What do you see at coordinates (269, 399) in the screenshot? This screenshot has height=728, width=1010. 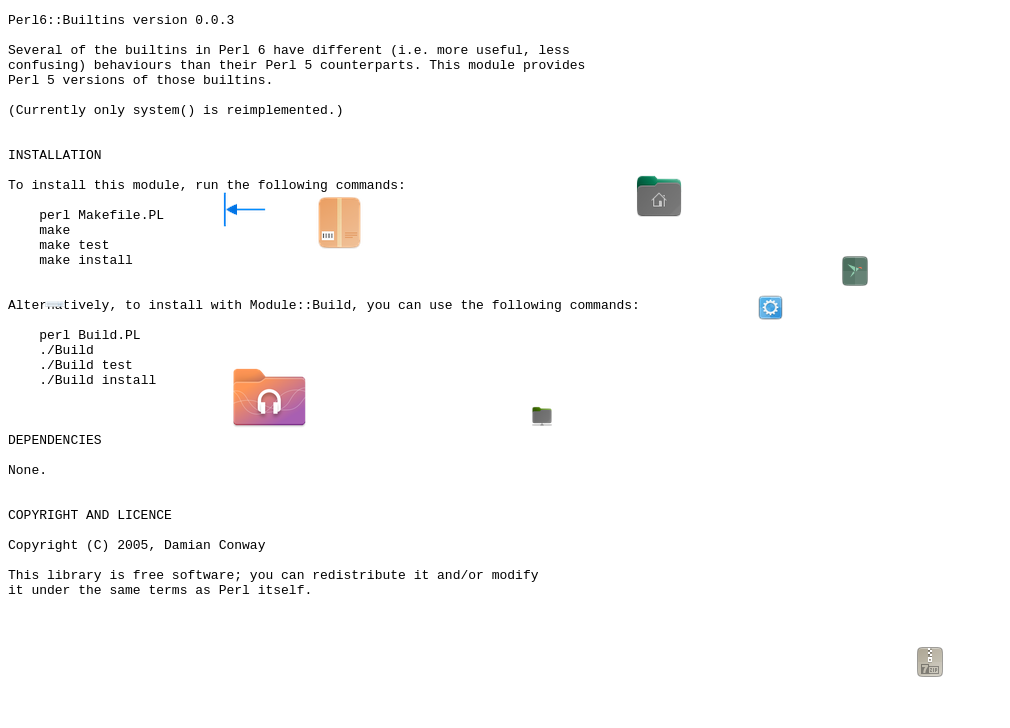 I see `open audacity project files folder` at bounding box center [269, 399].